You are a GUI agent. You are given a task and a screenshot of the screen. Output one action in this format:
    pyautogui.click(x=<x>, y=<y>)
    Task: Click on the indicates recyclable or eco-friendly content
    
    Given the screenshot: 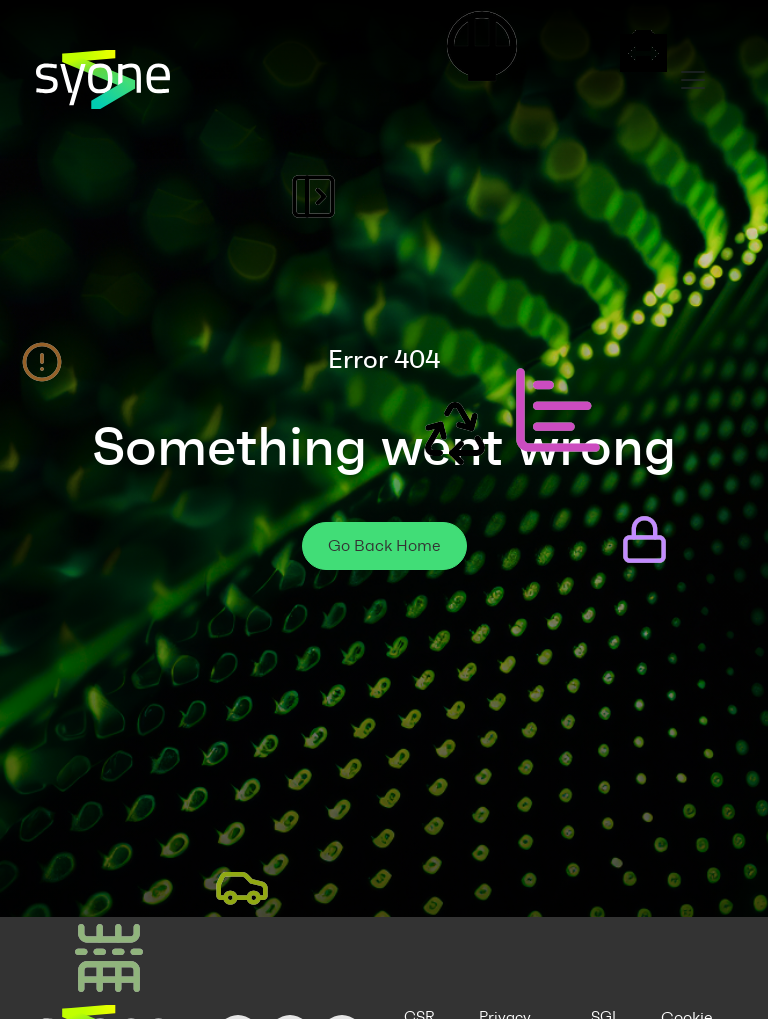 What is the action you would take?
    pyautogui.click(x=455, y=432)
    